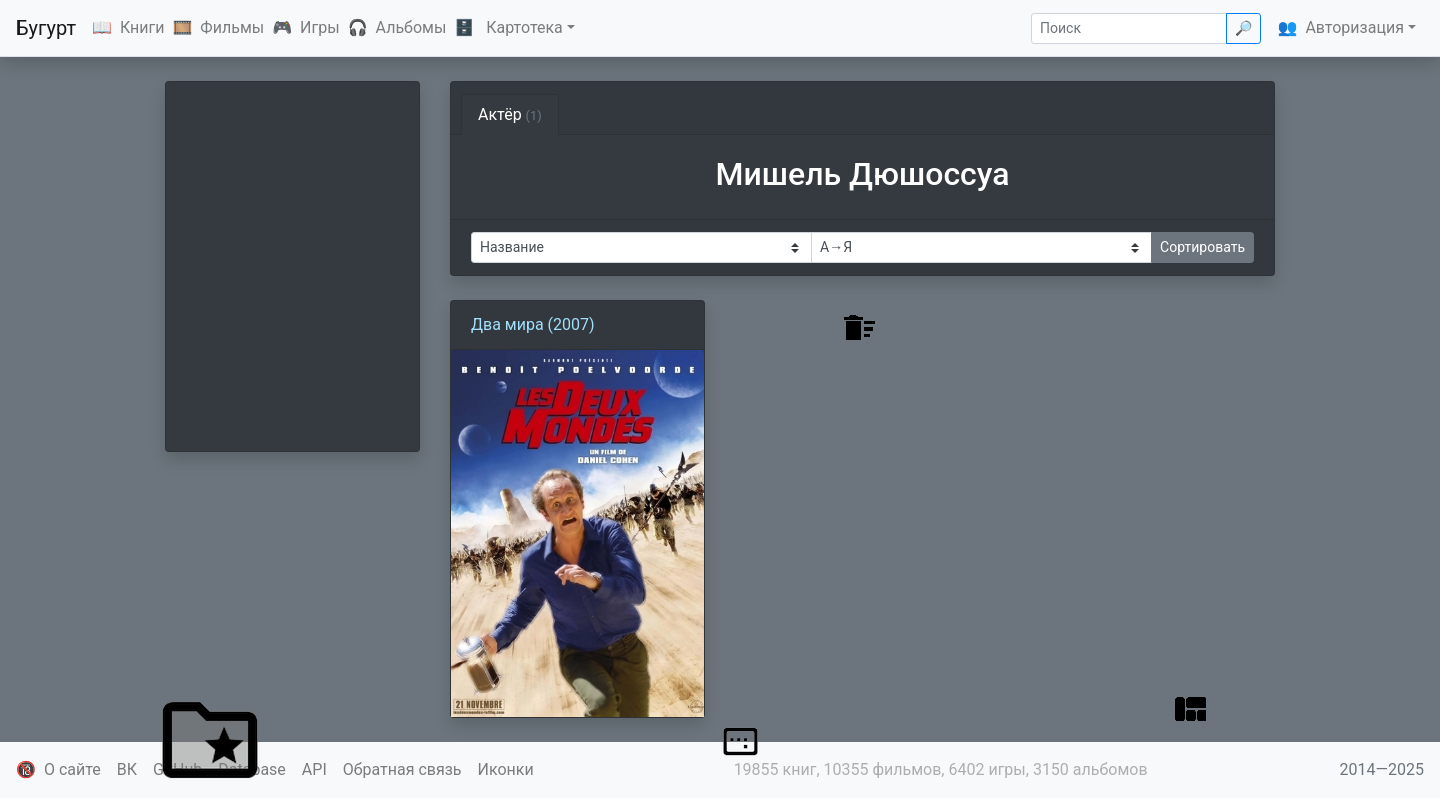 The width and height of the screenshot is (1440, 798). What do you see at coordinates (859, 327) in the screenshot?
I see `delete all selected items` at bounding box center [859, 327].